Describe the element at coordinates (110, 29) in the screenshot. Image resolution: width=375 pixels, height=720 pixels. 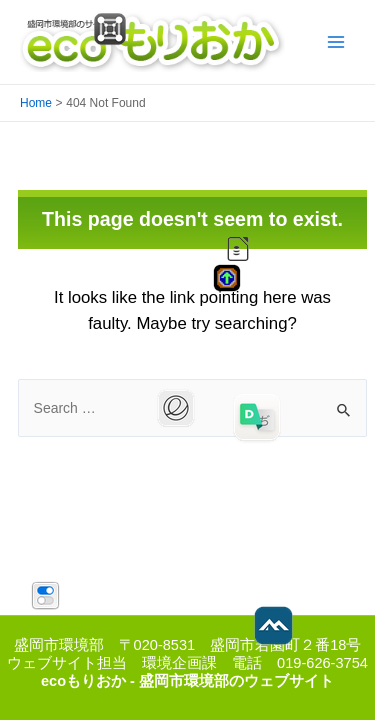
I see `open gnome boxes virtual machine manager` at that location.